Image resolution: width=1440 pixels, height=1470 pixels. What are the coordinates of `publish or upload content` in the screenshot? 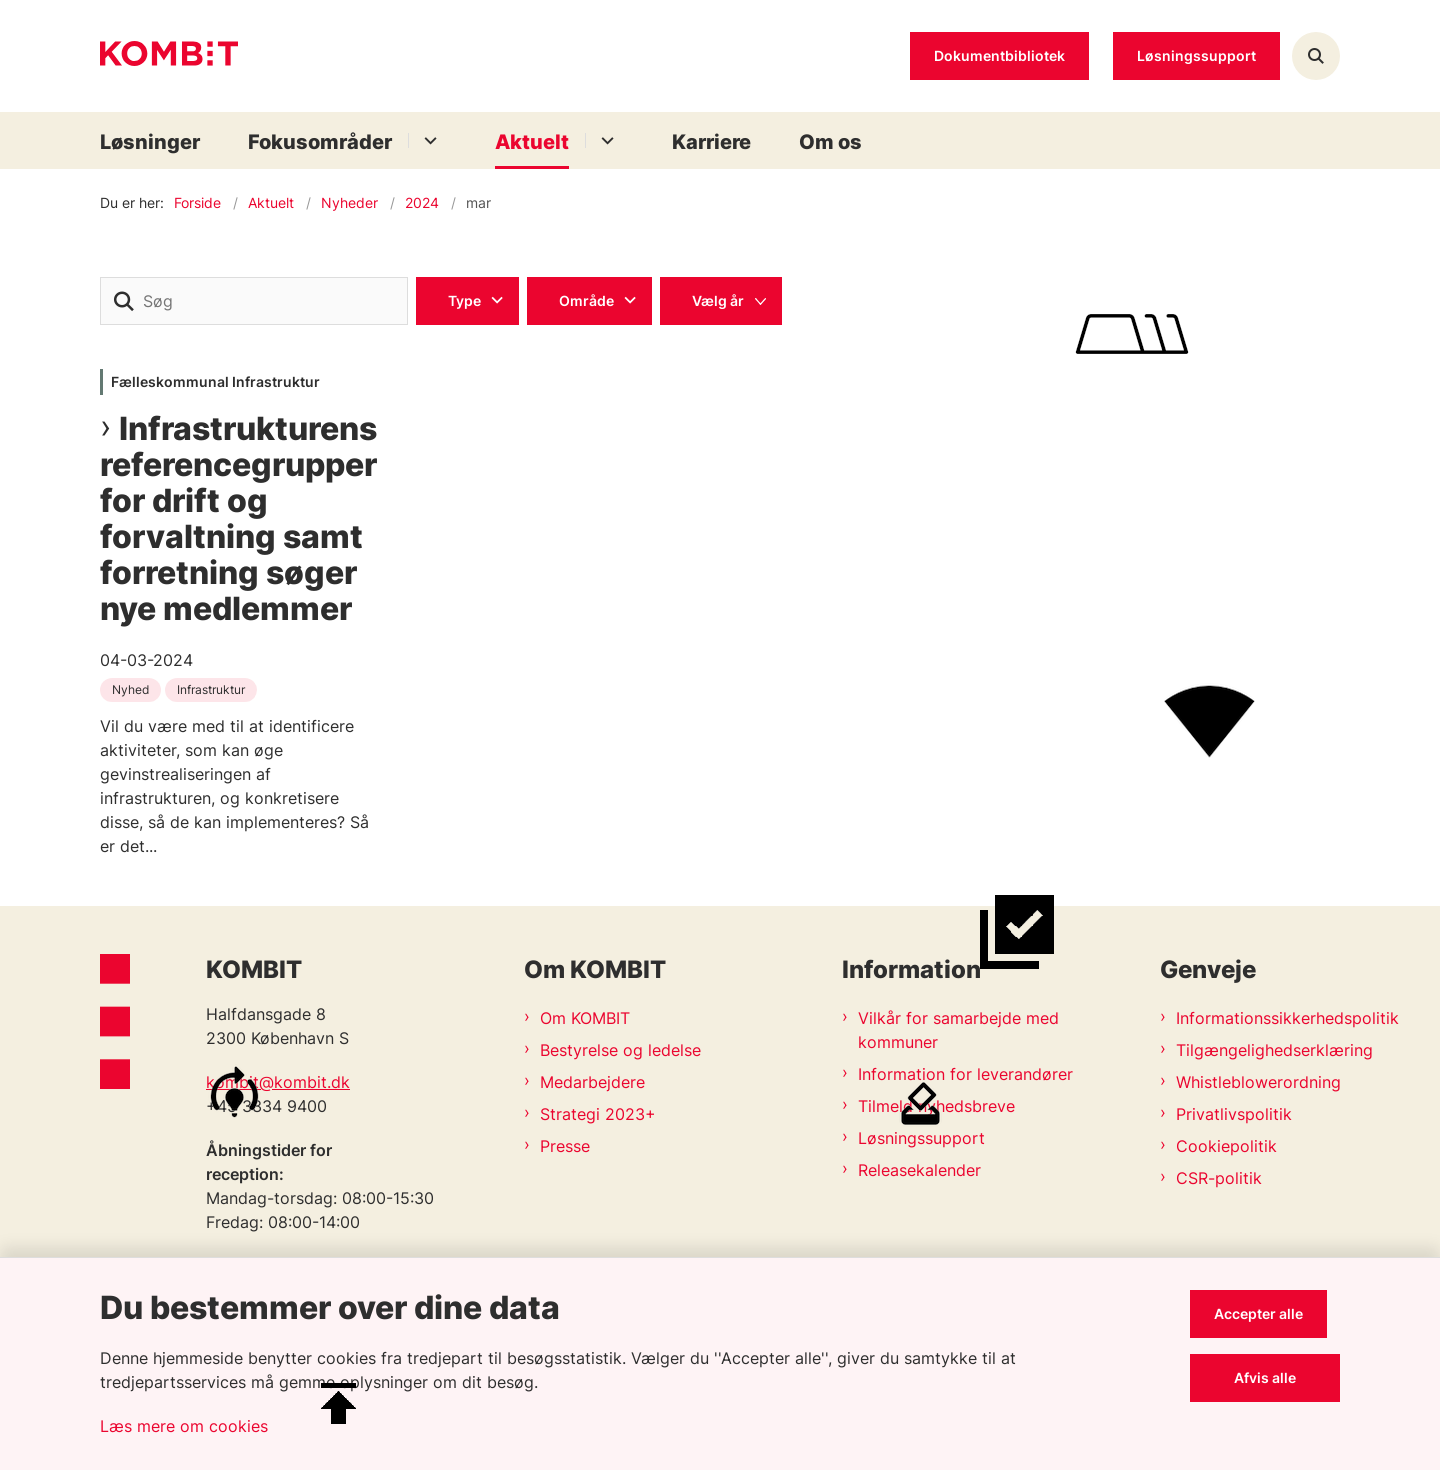 It's located at (338, 1403).